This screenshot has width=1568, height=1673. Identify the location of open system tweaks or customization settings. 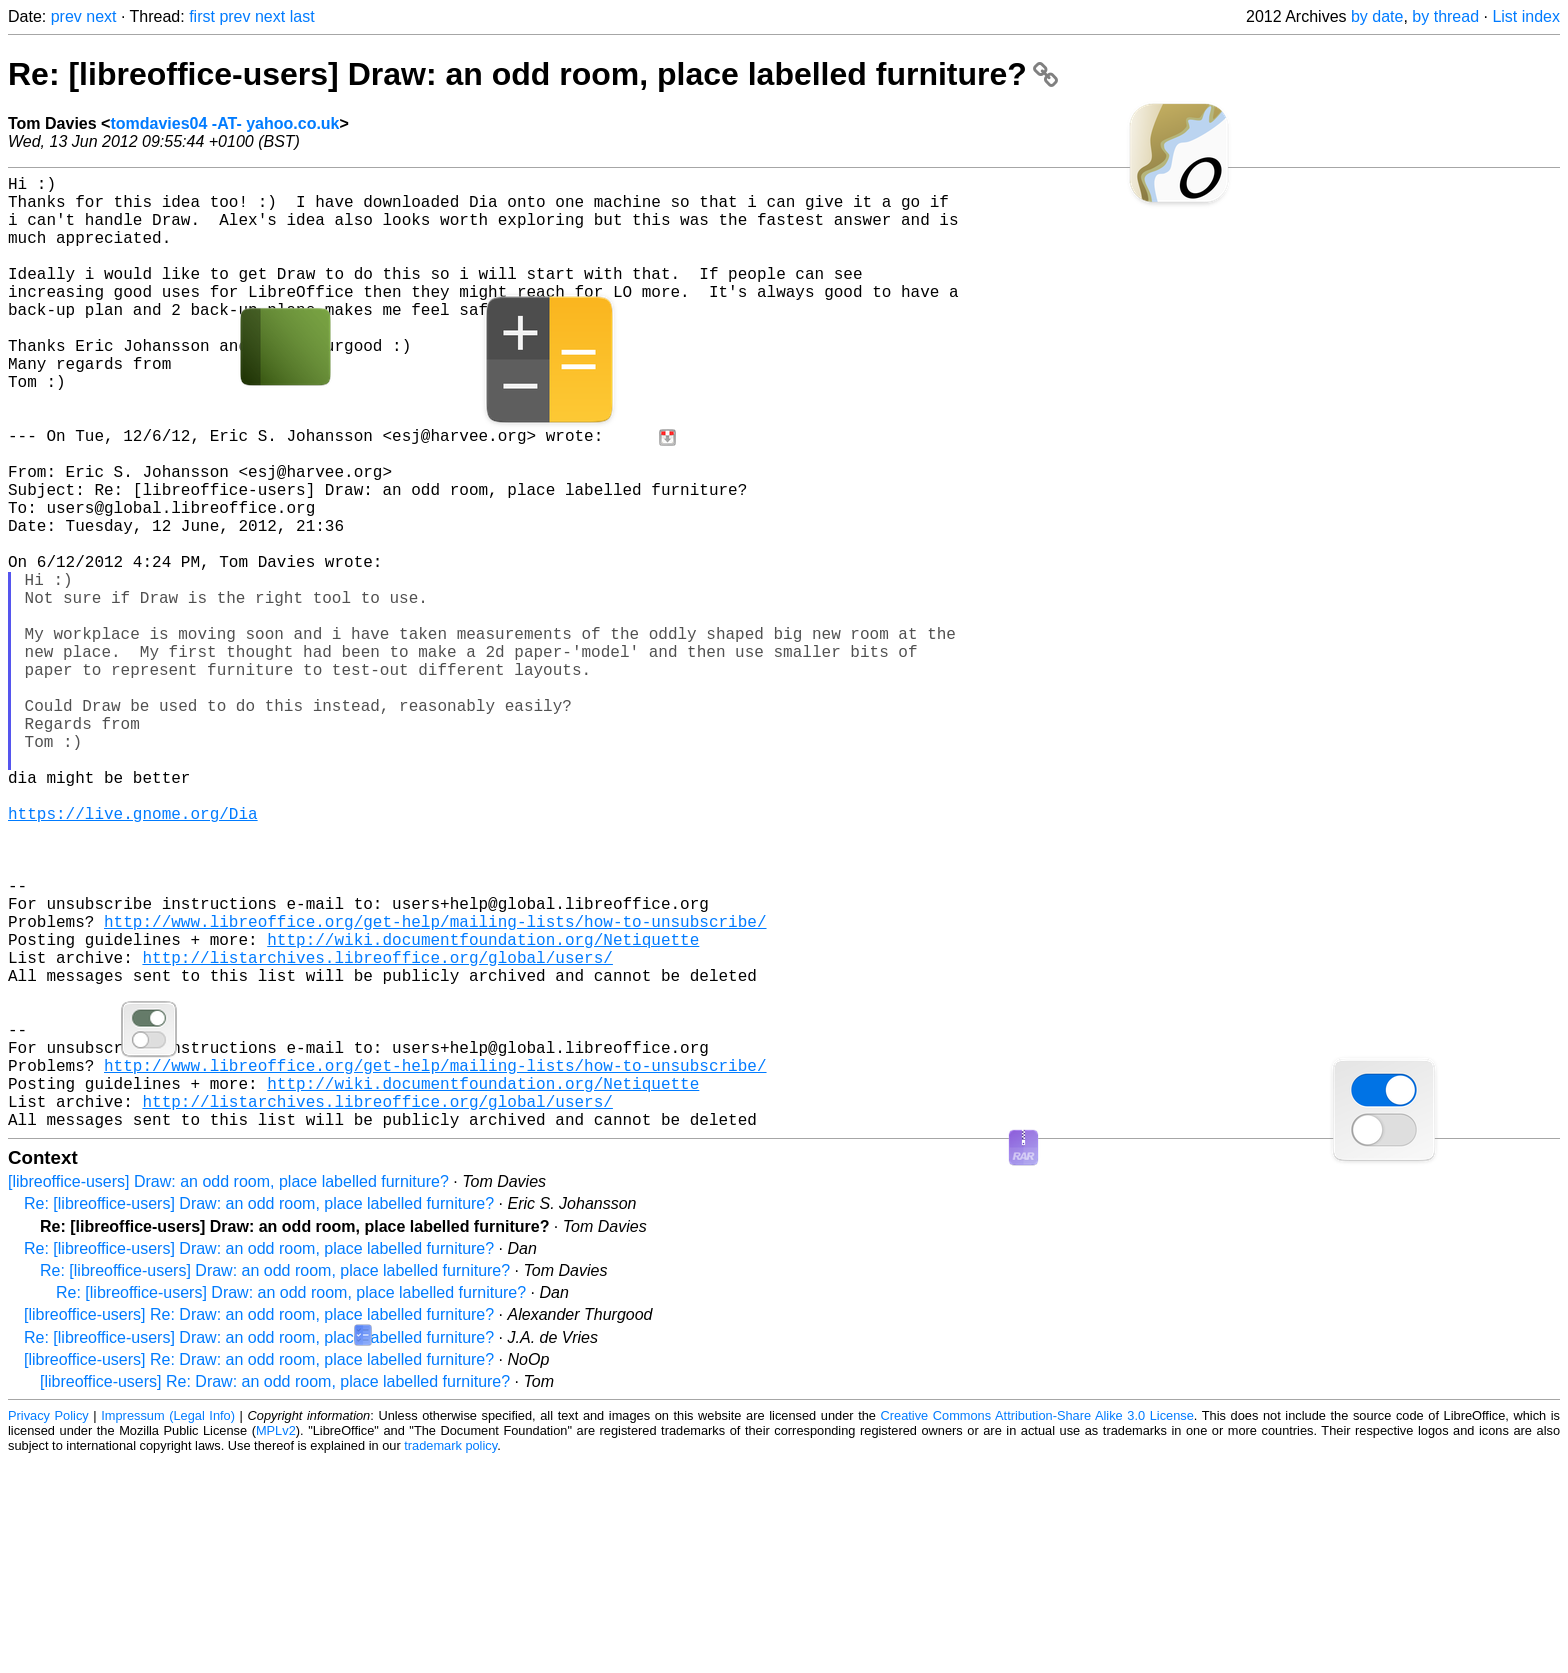
(149, 1029).